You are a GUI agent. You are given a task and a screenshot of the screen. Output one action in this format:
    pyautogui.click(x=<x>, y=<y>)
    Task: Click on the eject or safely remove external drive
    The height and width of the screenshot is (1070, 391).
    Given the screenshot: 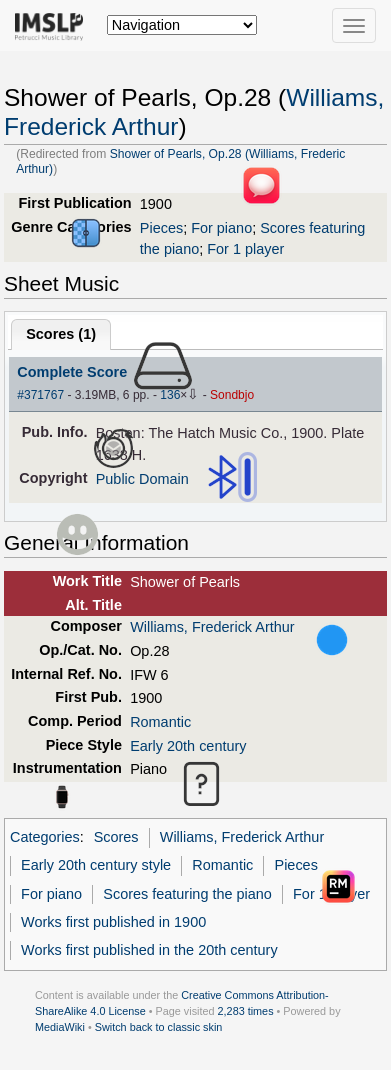 What is the action you would take?
    pyautogui.click(x=163, y=364)
    